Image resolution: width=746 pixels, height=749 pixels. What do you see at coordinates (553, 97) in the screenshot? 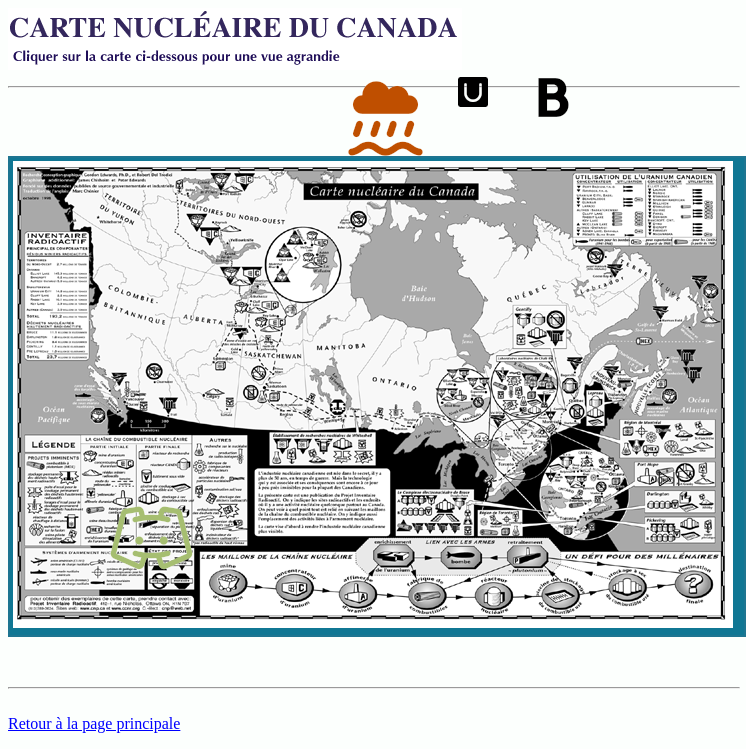
I see `apply bold formatting to selected text` at bounding box center [553, 97].